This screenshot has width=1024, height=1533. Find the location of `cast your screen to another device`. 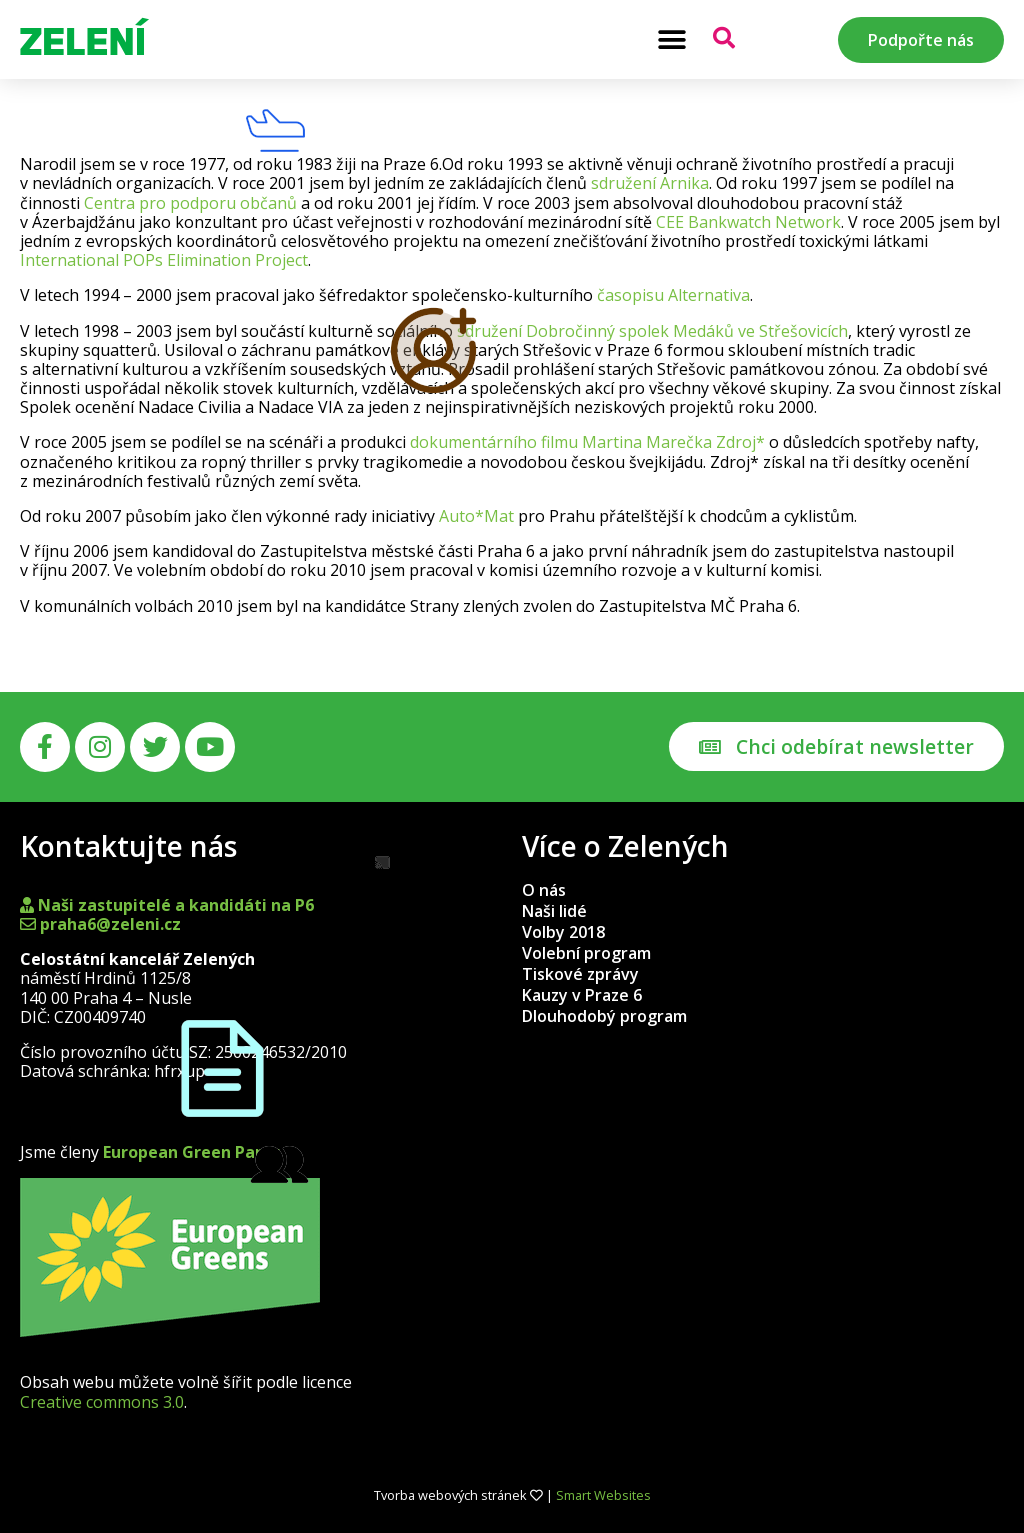

cast your screen to another device is located at coordinates (382, 862).